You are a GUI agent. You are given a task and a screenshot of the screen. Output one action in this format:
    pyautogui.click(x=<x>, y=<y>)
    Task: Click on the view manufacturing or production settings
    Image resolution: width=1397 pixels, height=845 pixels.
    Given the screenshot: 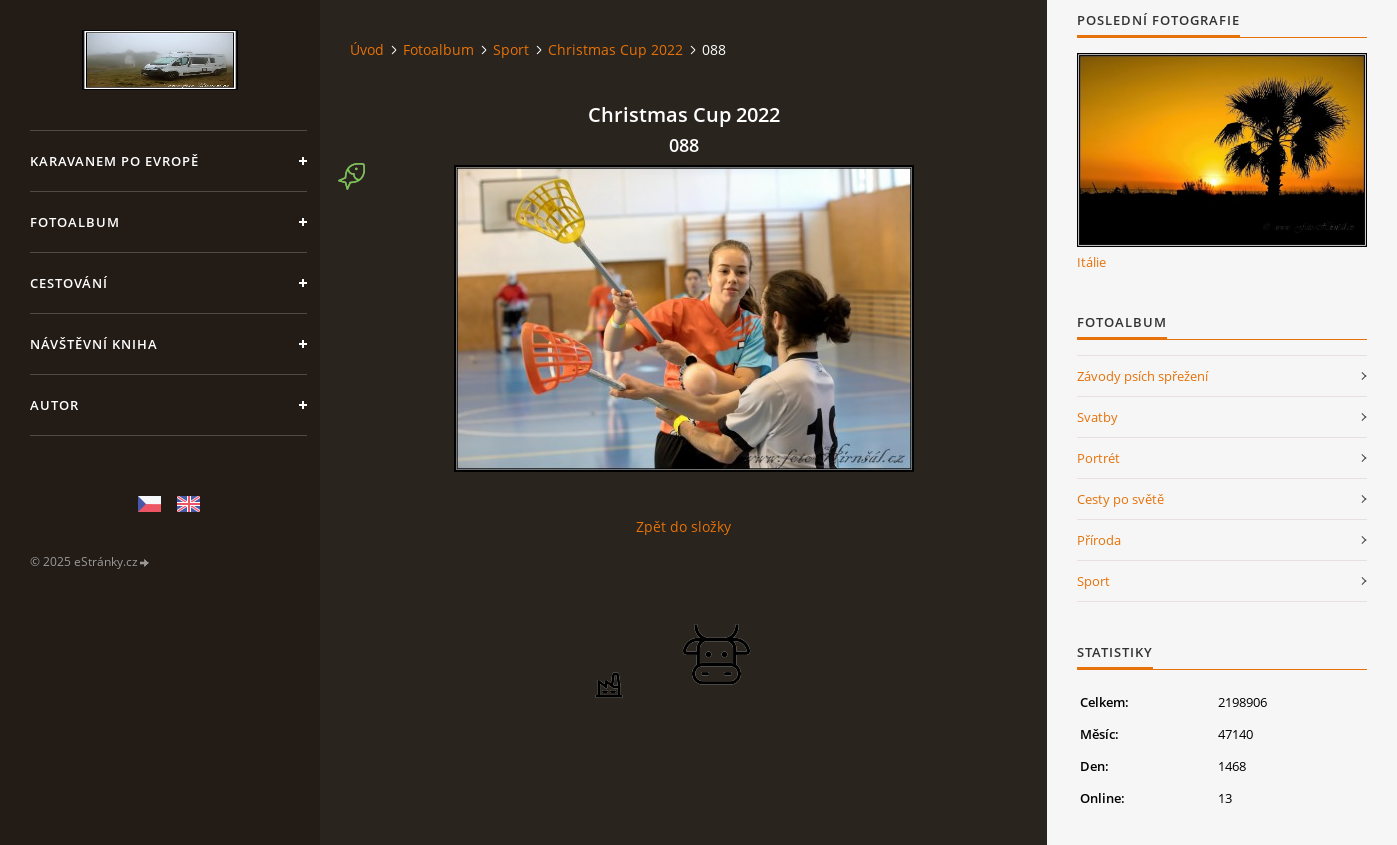 What is the action you would take?
    pyautogui.click(x=609, y=686)
    